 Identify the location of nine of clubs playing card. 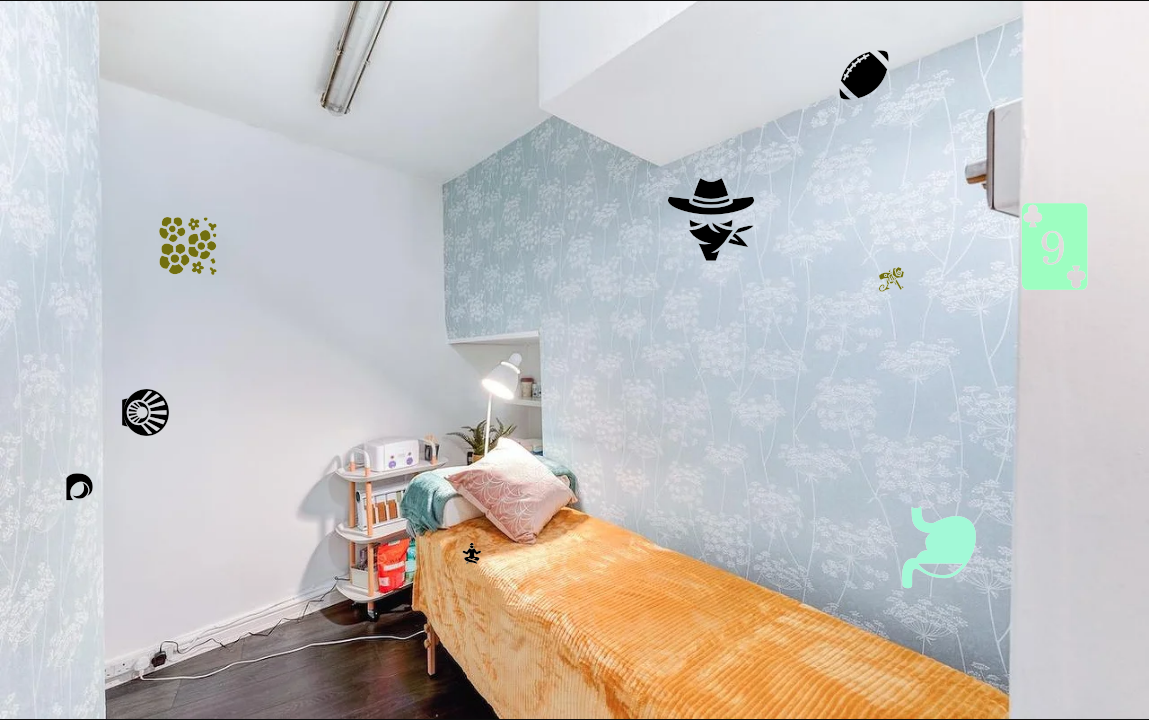
(1054, 246).